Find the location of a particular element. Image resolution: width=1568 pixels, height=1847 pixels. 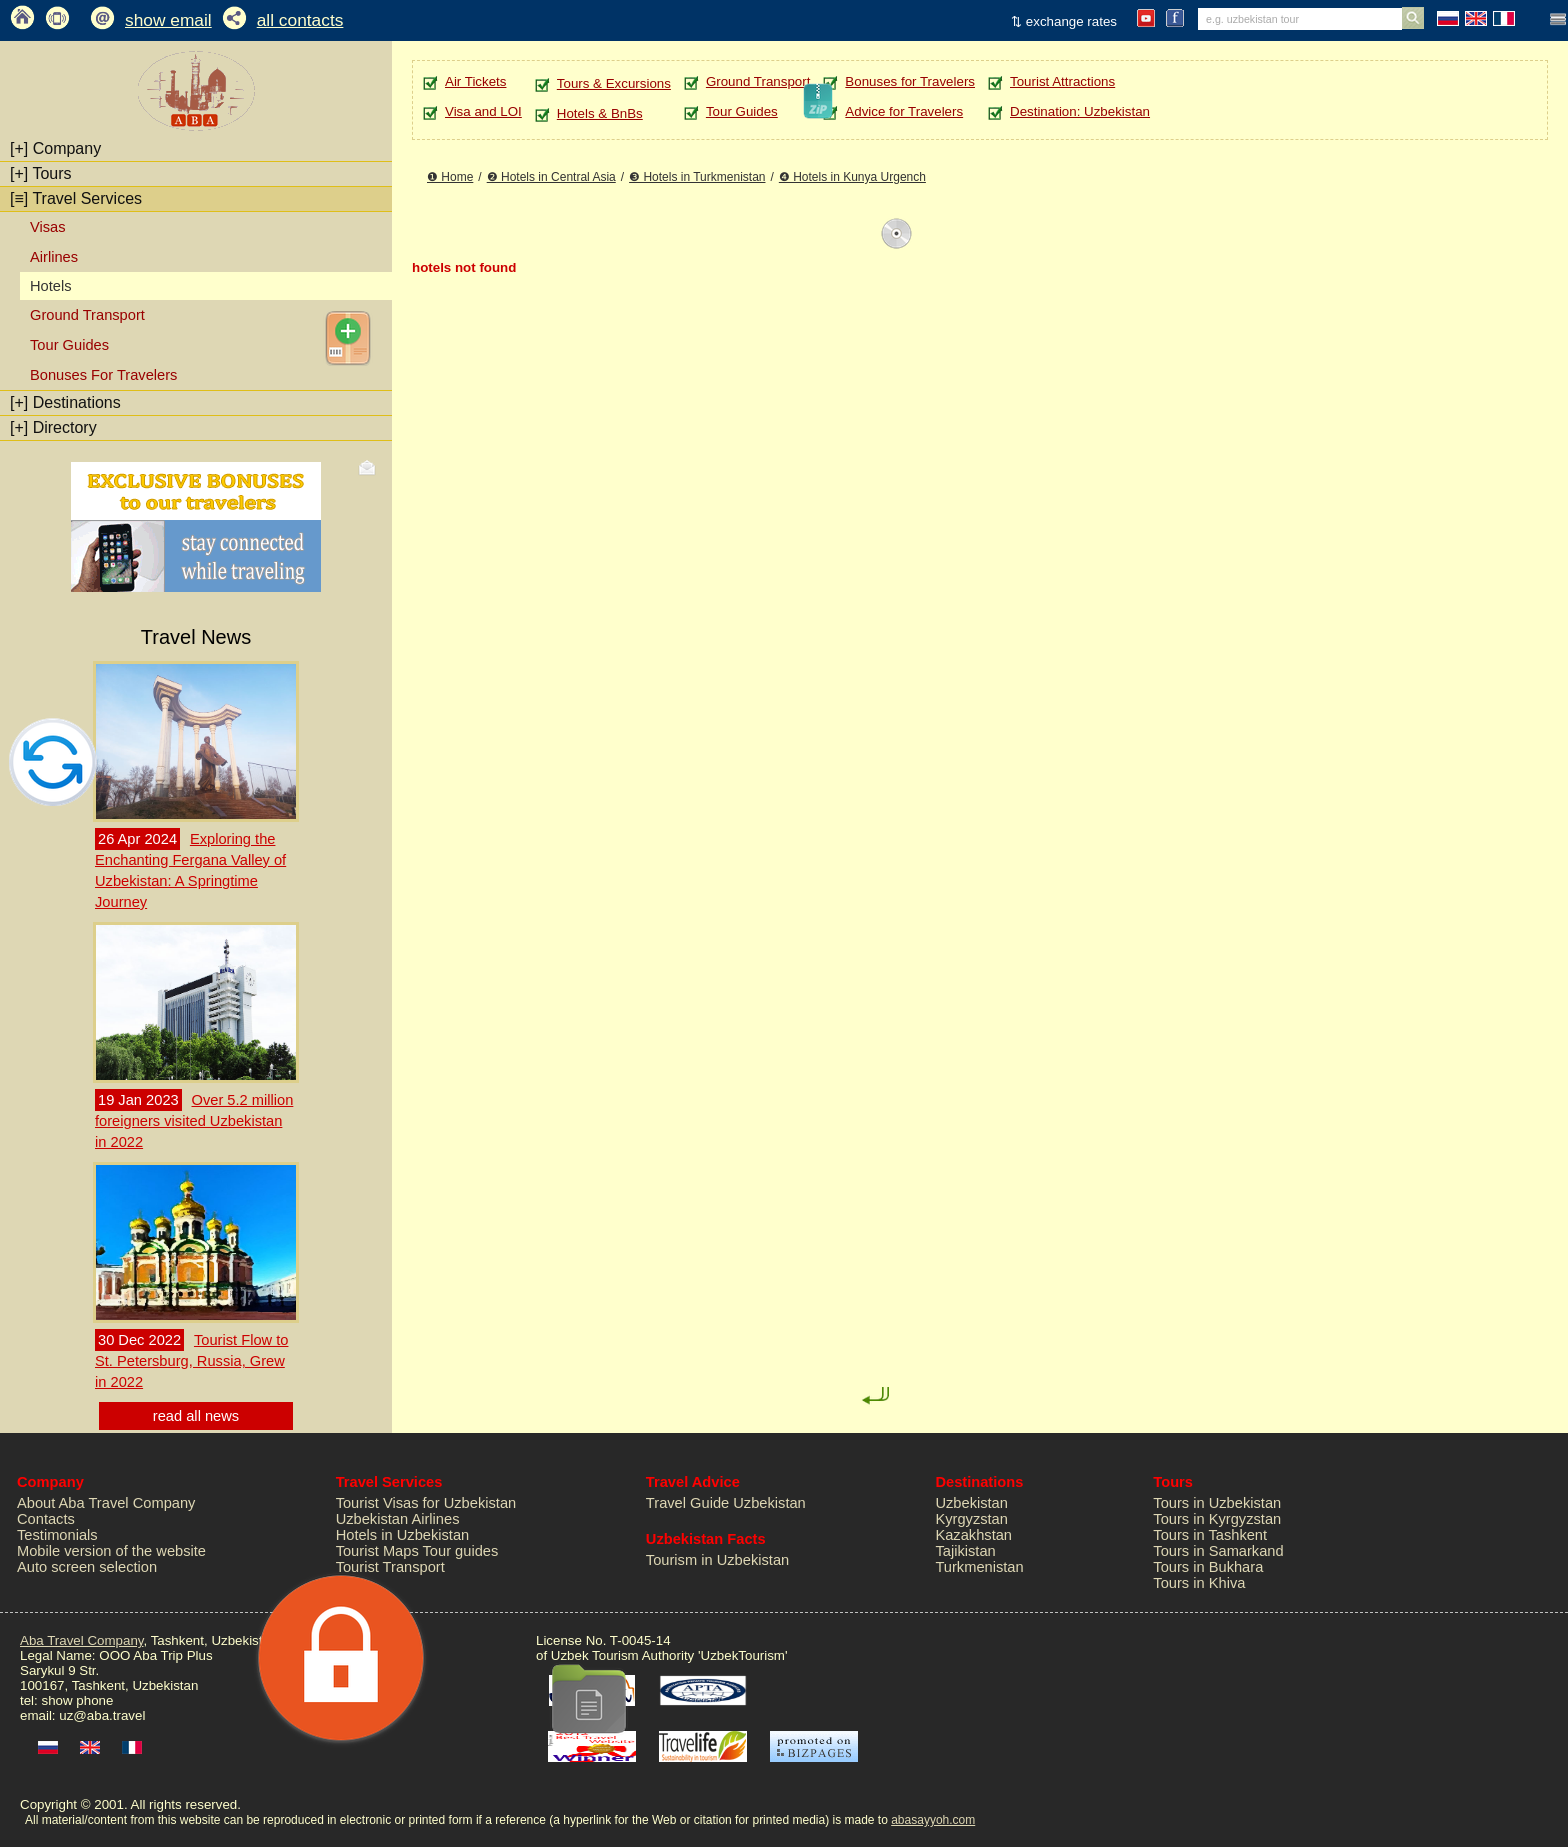

compressed zip file is located at coordinates (818, 101).